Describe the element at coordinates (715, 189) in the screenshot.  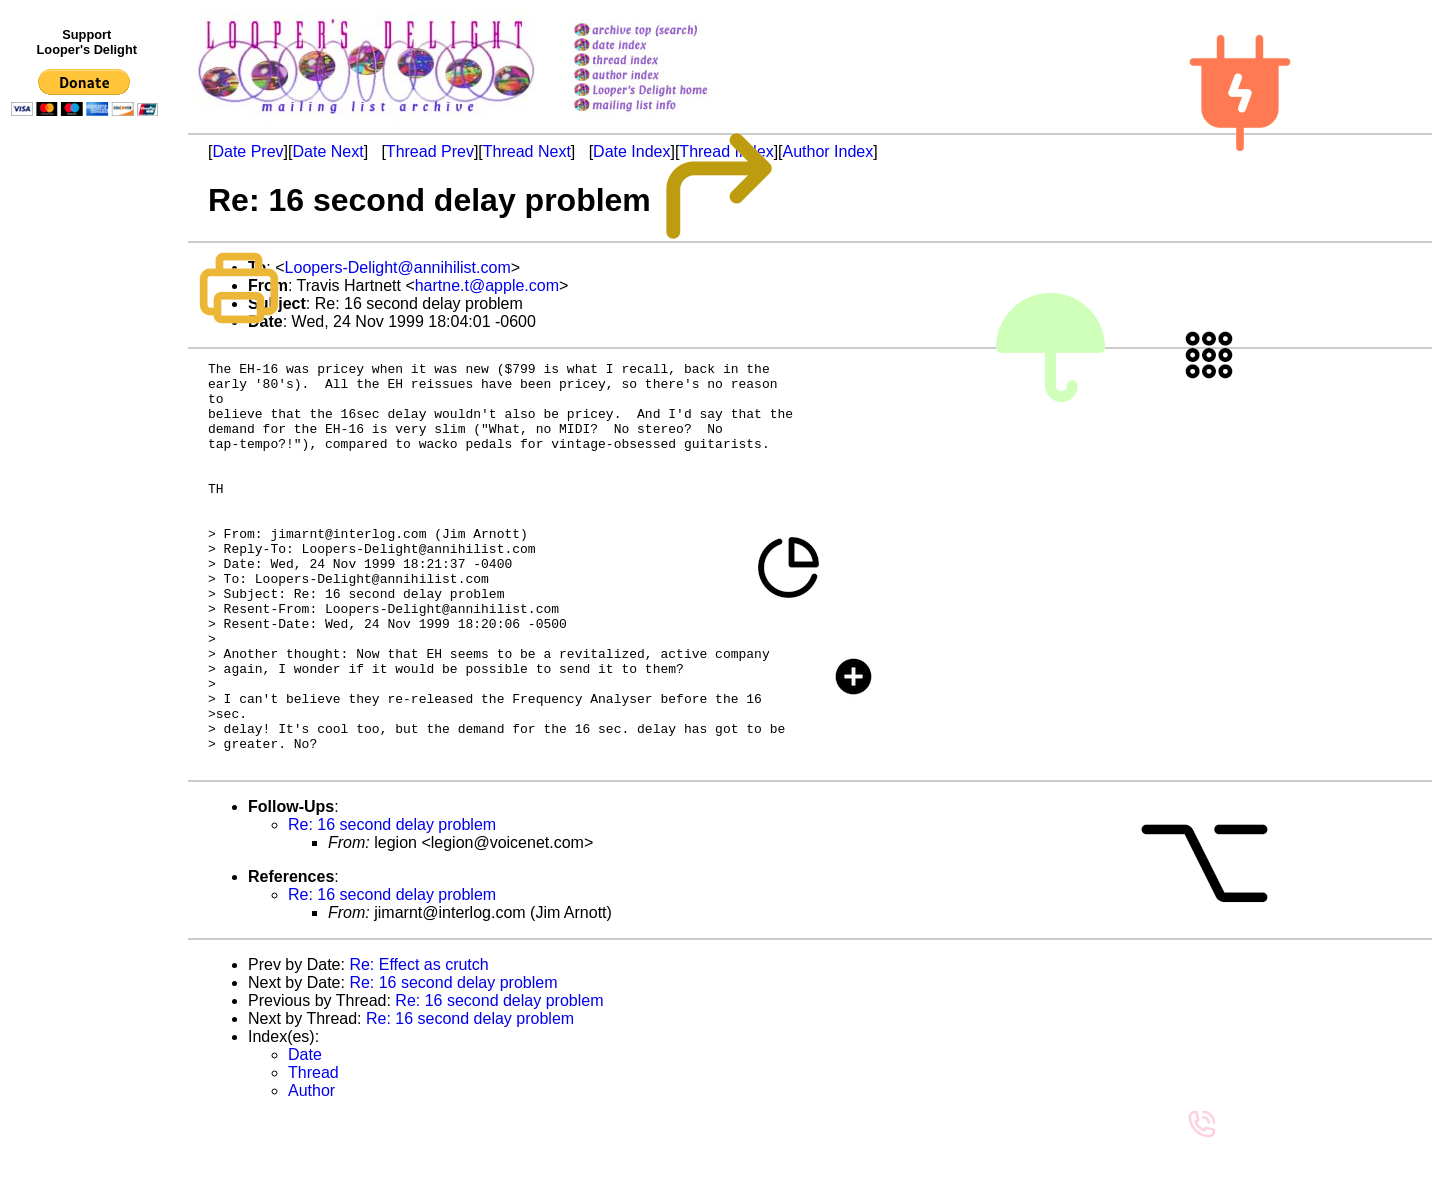
I see `forward or share content` at that location.